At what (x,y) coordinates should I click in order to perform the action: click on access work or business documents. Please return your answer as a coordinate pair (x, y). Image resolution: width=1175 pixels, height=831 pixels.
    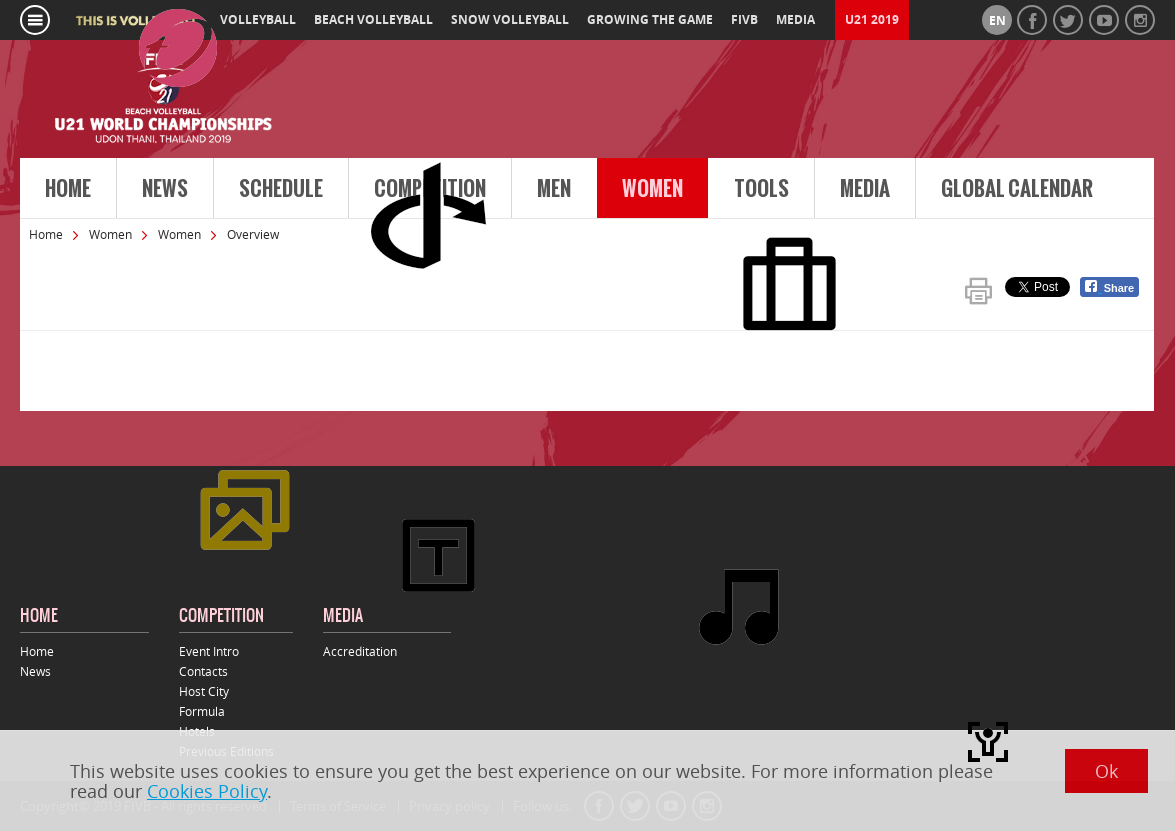
    Looking at the image, I should click on (789, 288).